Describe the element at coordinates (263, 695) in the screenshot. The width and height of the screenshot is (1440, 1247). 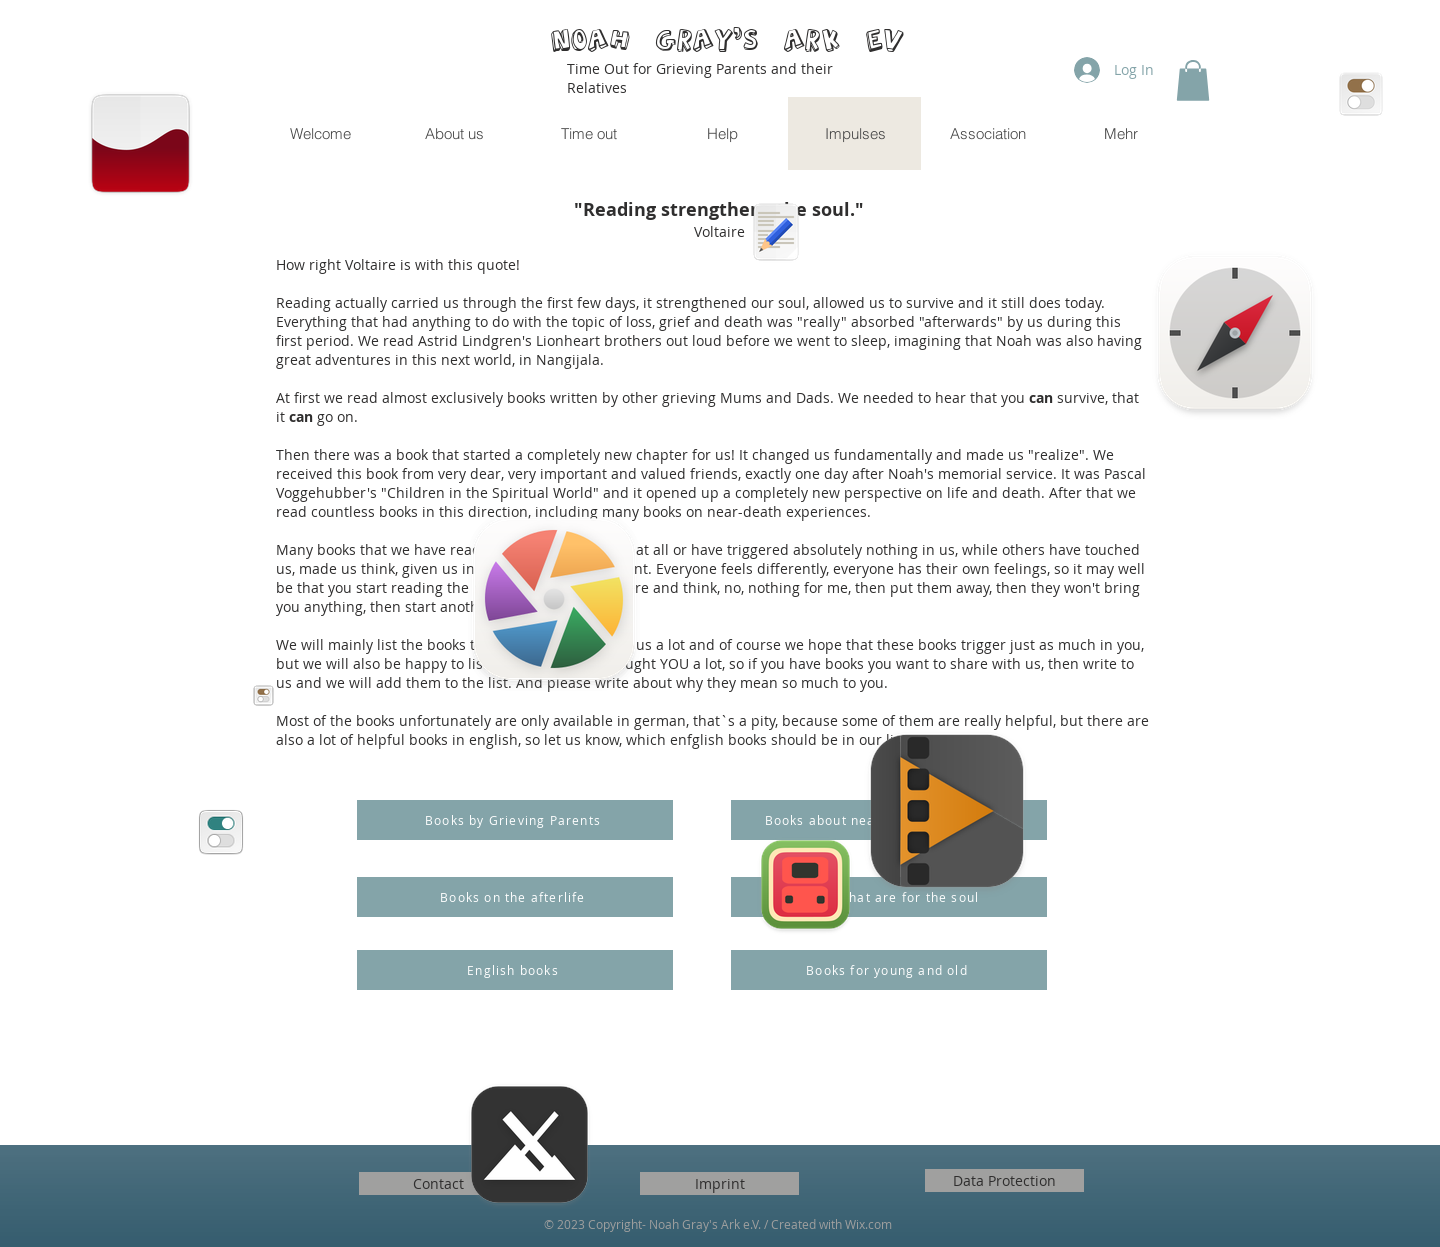
I see `open unity tweak tool settings` at that location.